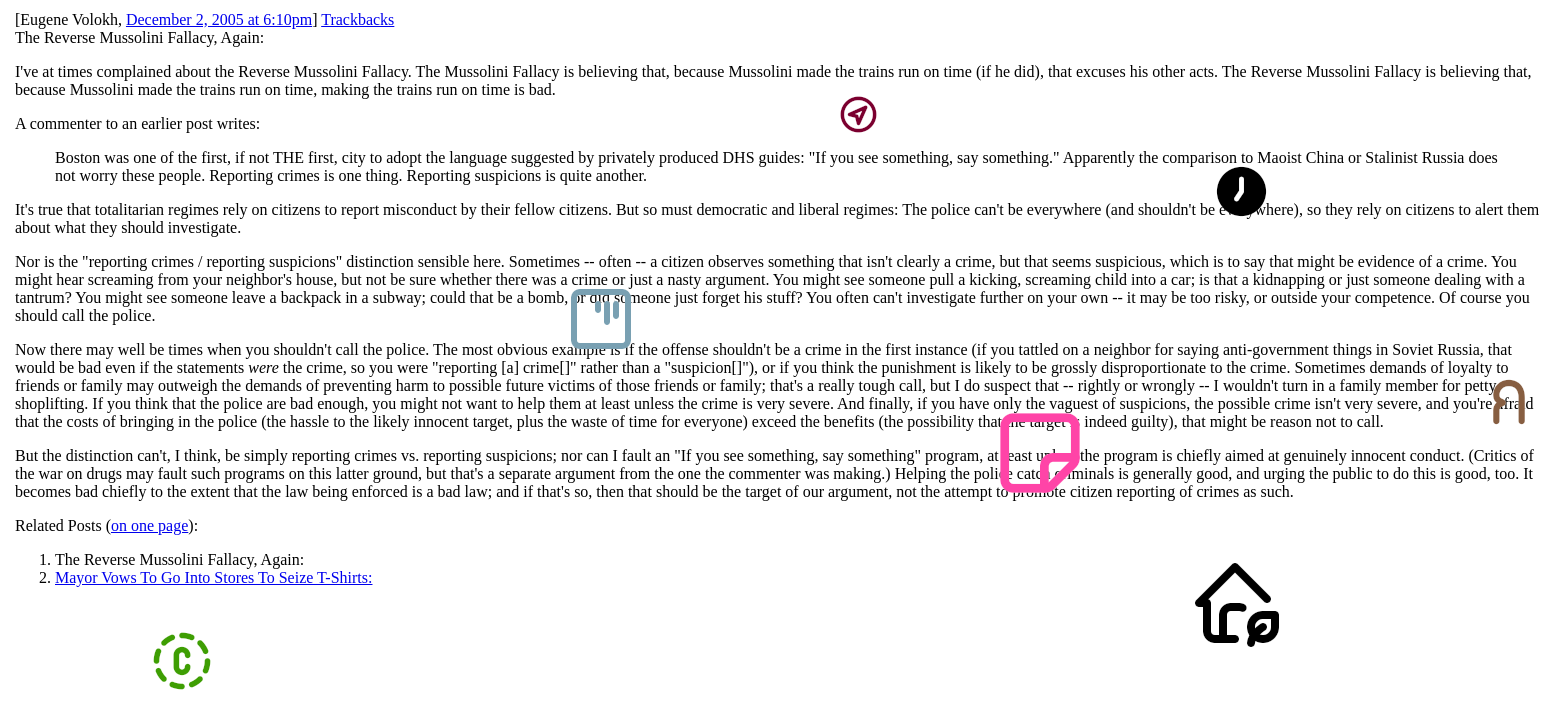 This screenshot has width=1568, height=720. What do you see at coordinates (858, 114) in the screenshot?
I see `access current location services` at bounding box center [858, 114].